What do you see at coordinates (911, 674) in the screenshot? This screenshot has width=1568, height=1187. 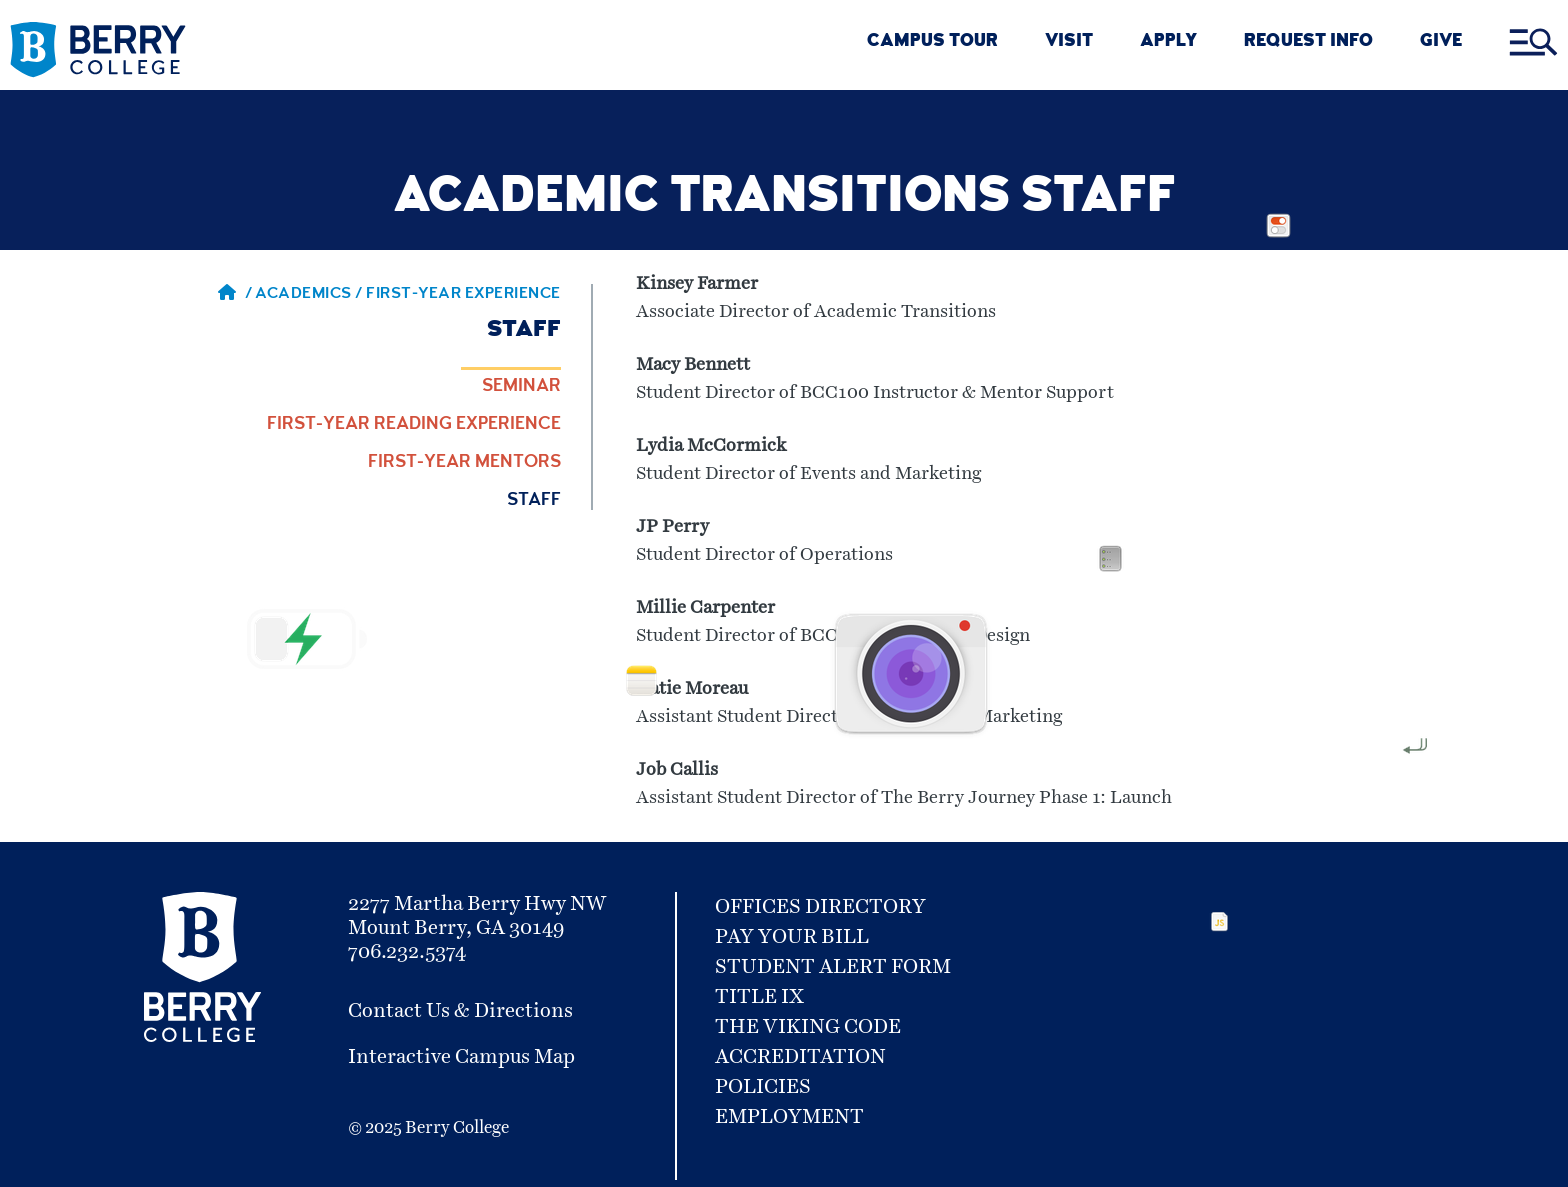 I see `open the camera app` at bounding box center [911, 674].